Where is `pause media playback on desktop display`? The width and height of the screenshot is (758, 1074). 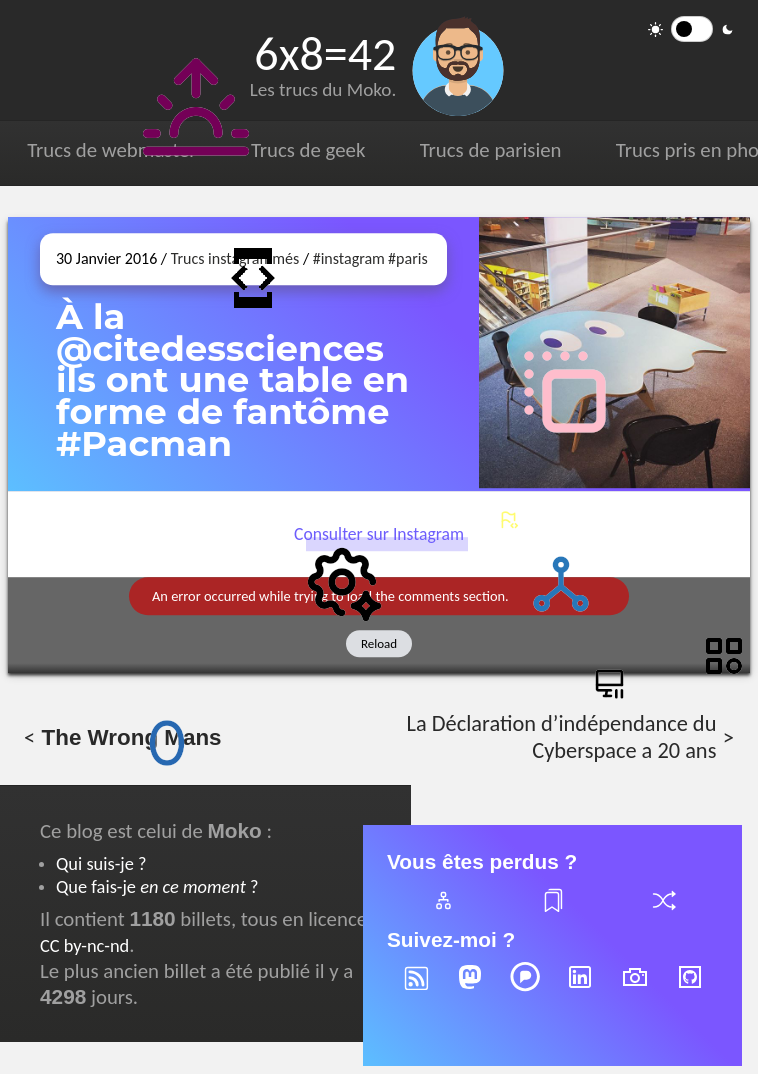 pause media playback on desktop display is located at coordinates (609, 683).